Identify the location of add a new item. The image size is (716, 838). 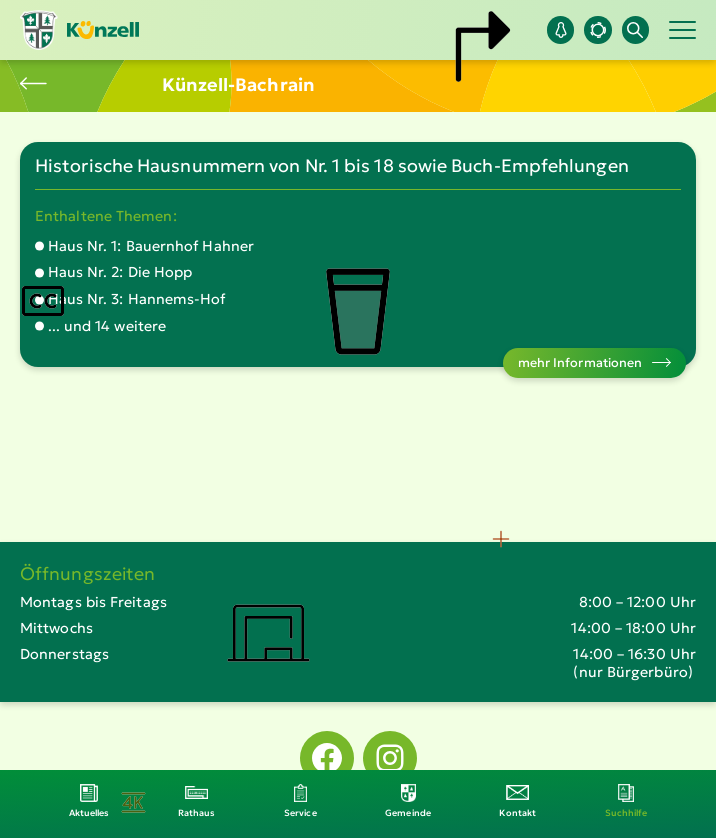
(501, 539).